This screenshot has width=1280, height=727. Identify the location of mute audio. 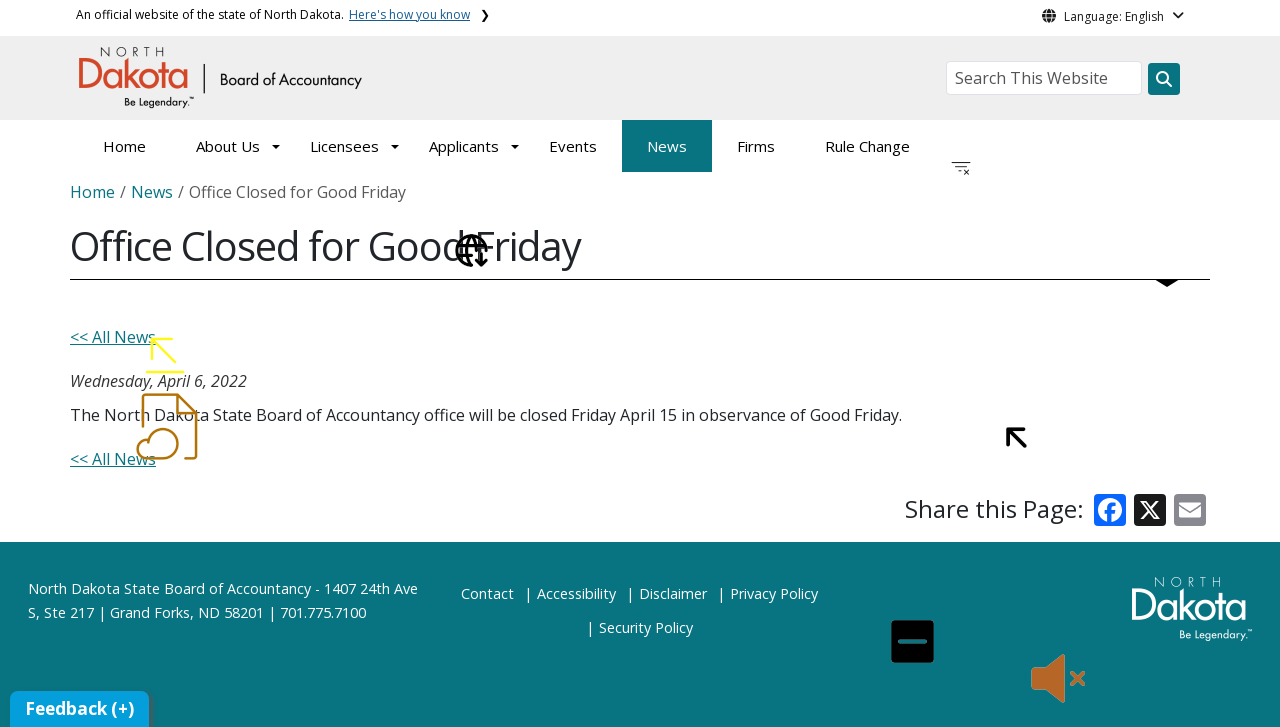
(1055, 678).